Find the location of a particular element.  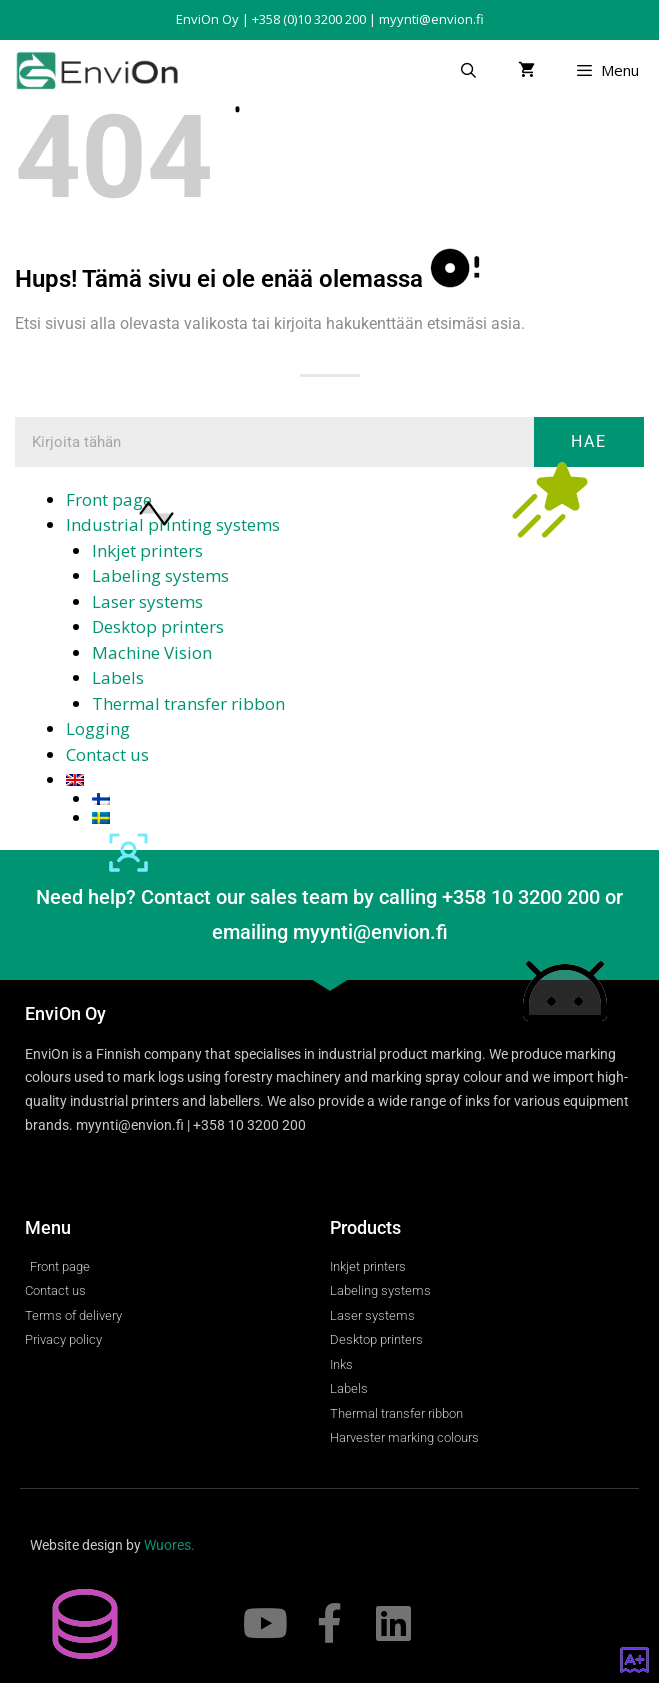

select triangle waveform for audio synthesis is located at coordinates (156, 513).